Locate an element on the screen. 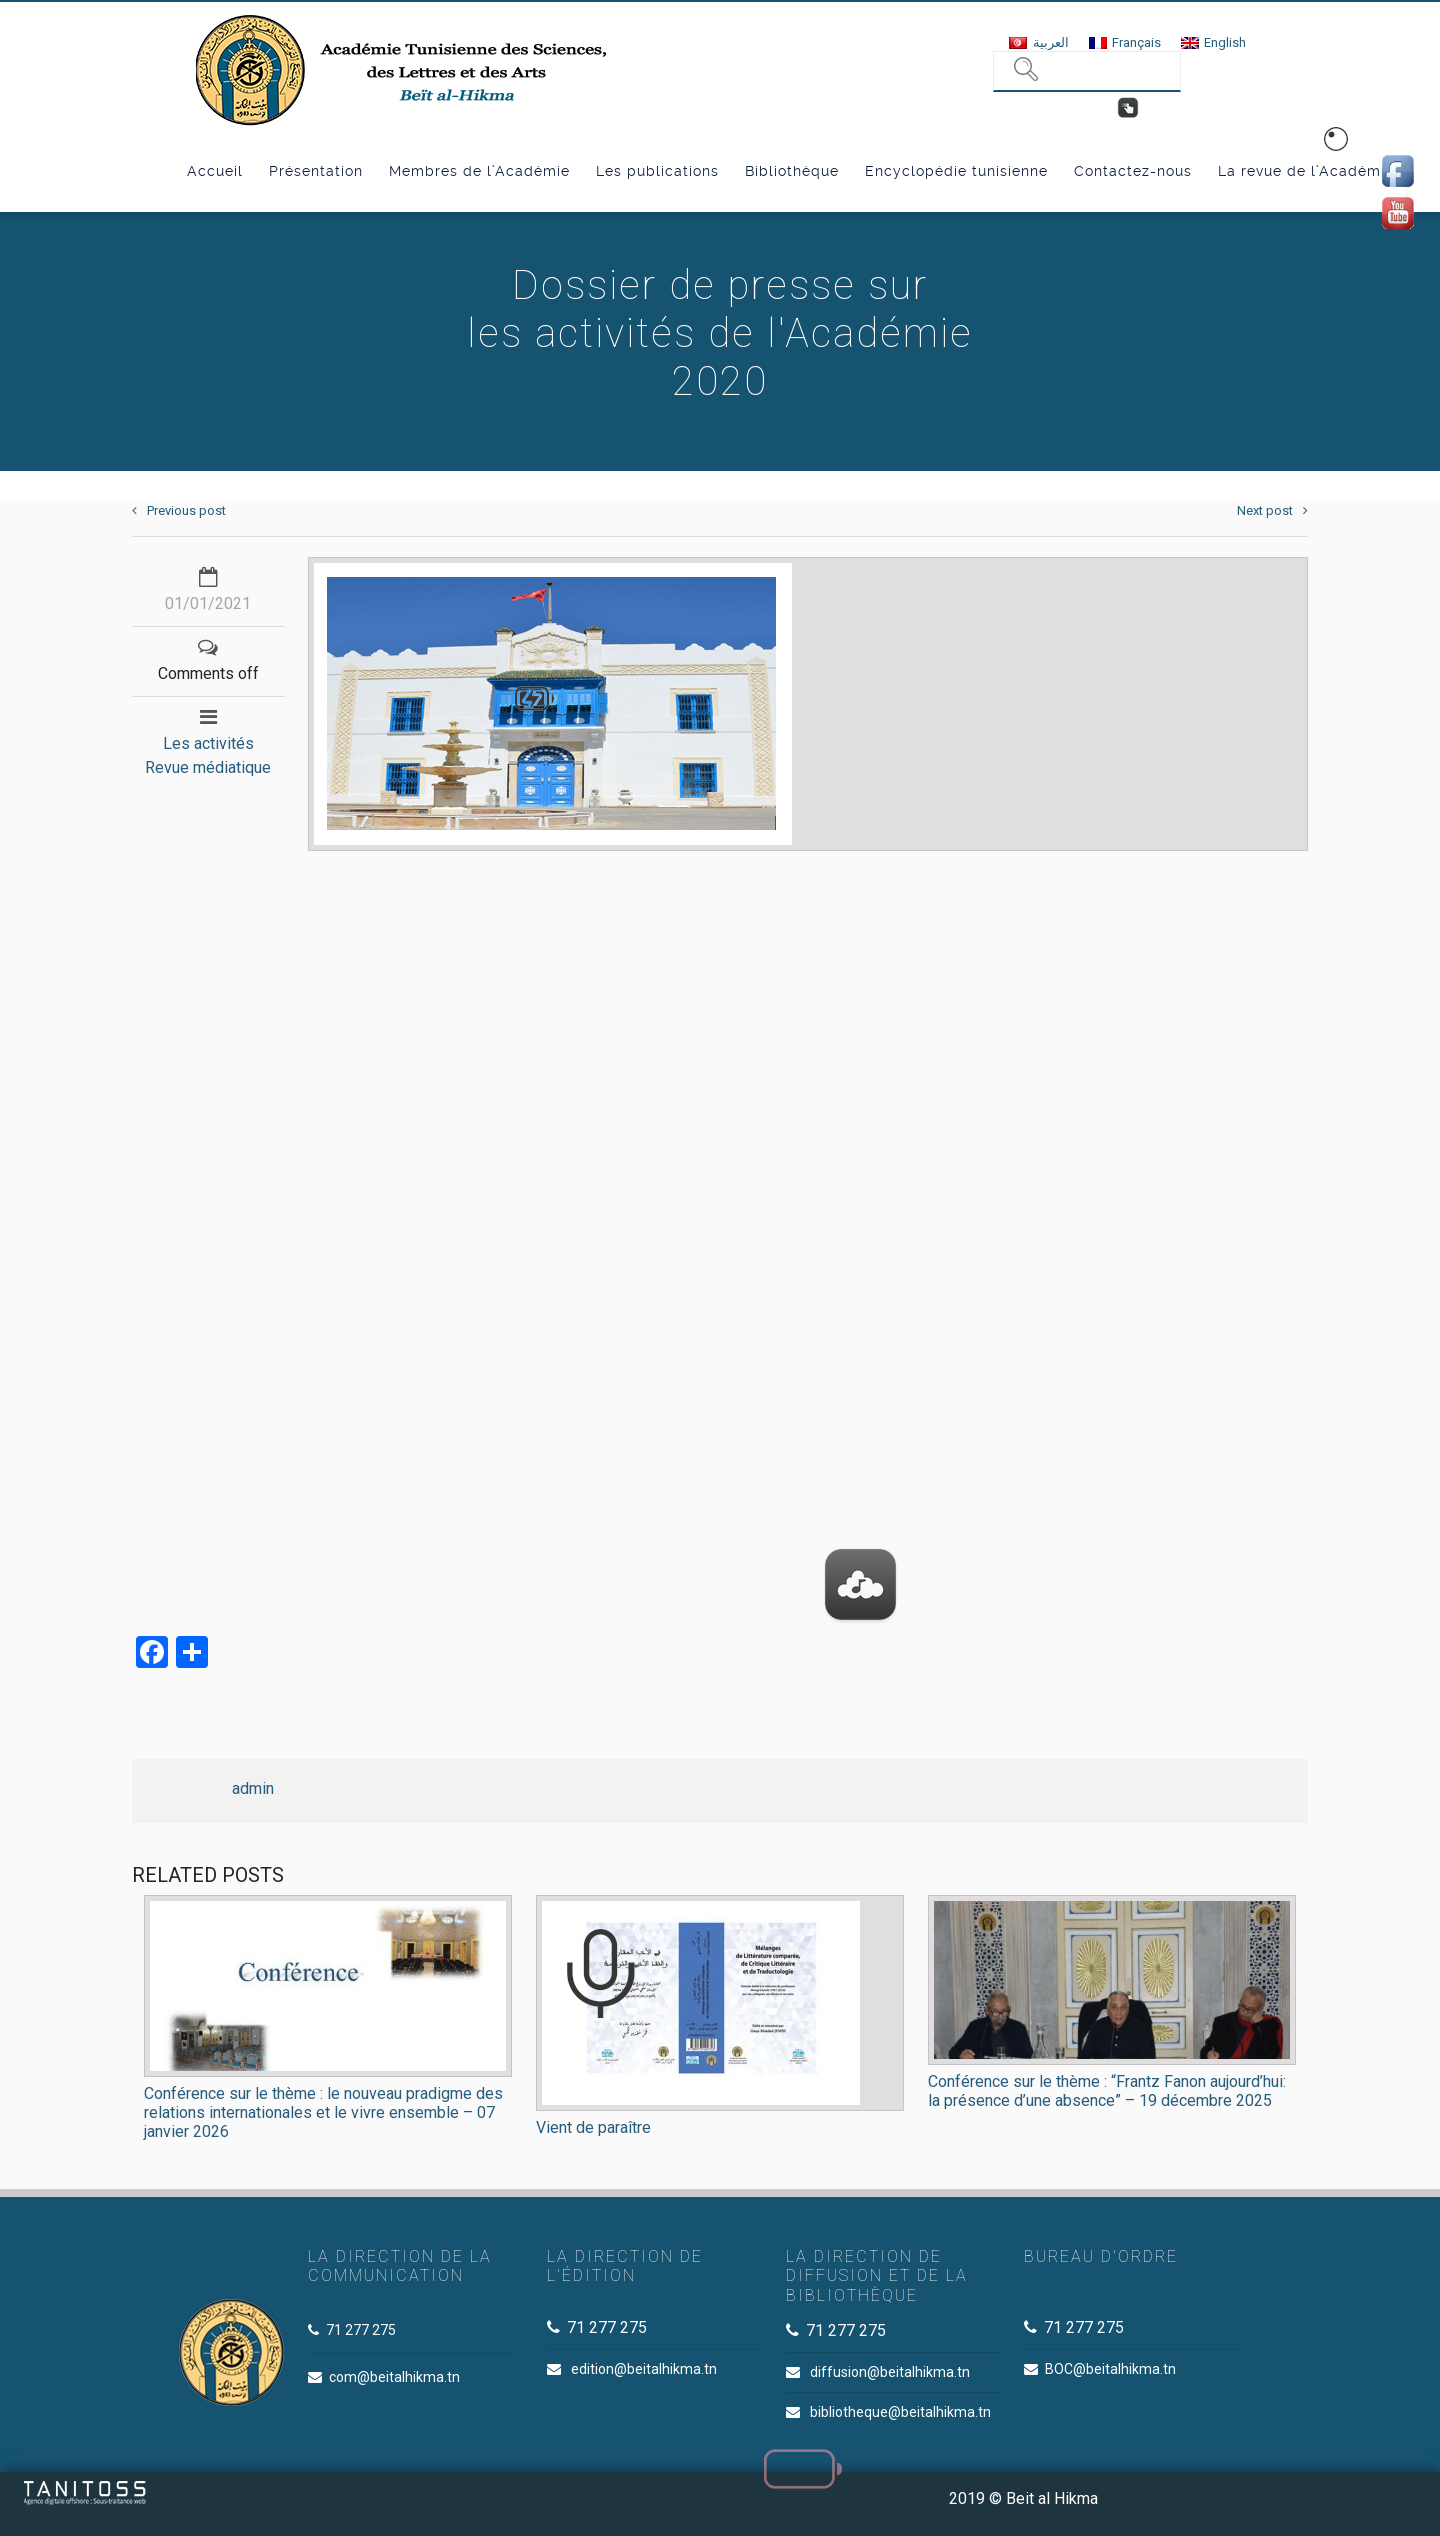  access microphone settings is located at coordinates (600, 1973).